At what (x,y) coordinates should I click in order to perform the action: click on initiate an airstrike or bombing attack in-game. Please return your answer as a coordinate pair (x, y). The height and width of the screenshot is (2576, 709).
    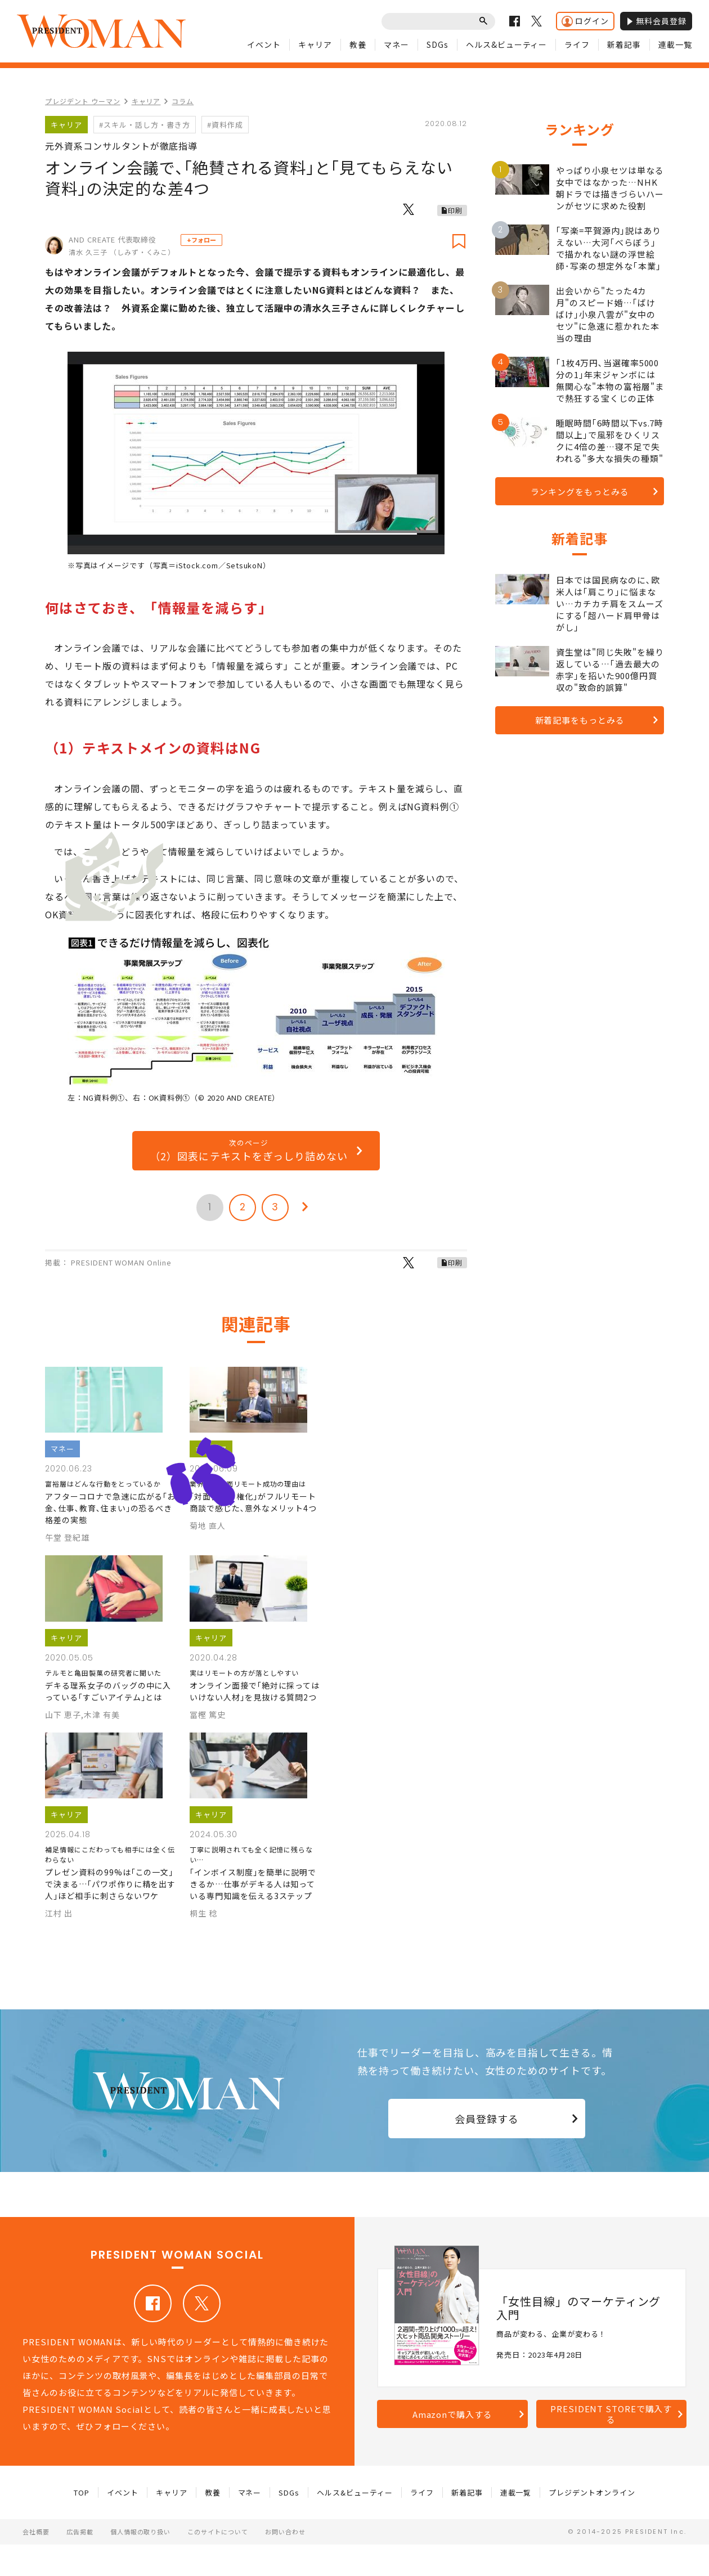
    Looking at the image, I should click on (200, 1471).